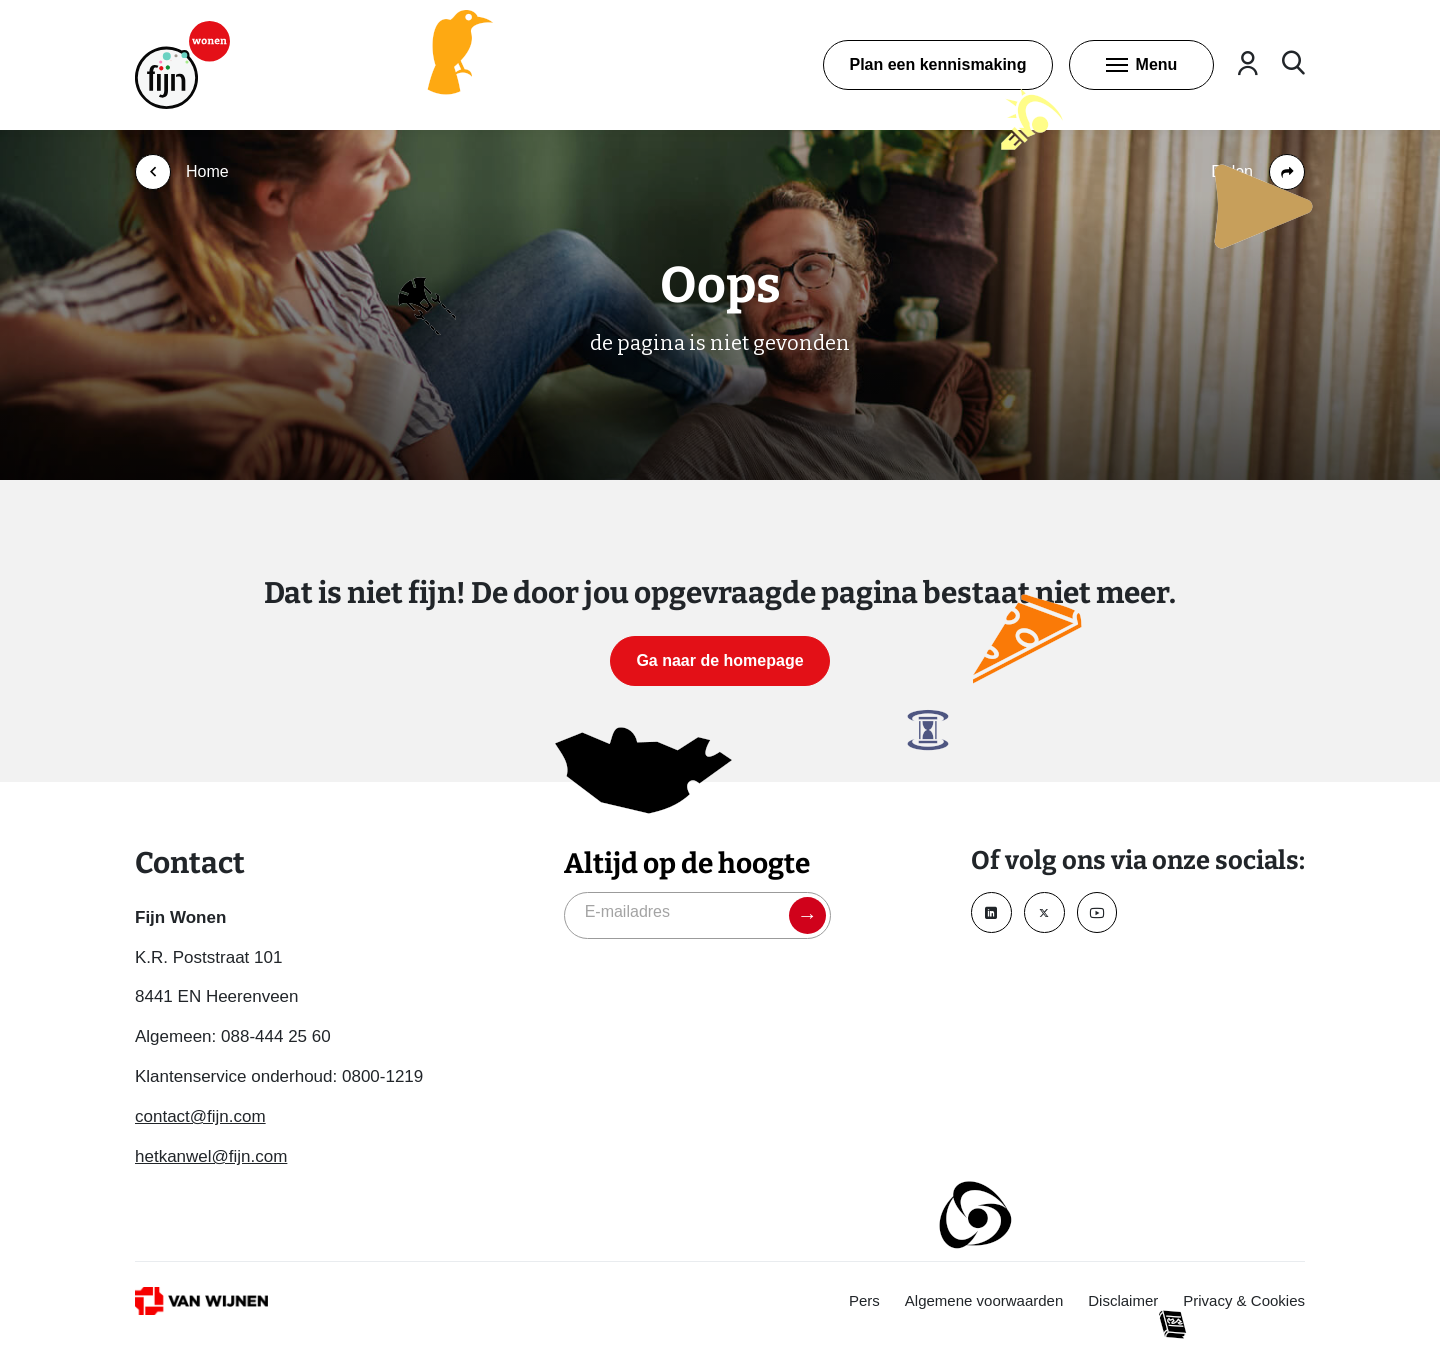  What do you see at coordinates (1032, 119) in the screenshot?
I see `equip a magic staff or wand` at bounding box center [1032, 119].